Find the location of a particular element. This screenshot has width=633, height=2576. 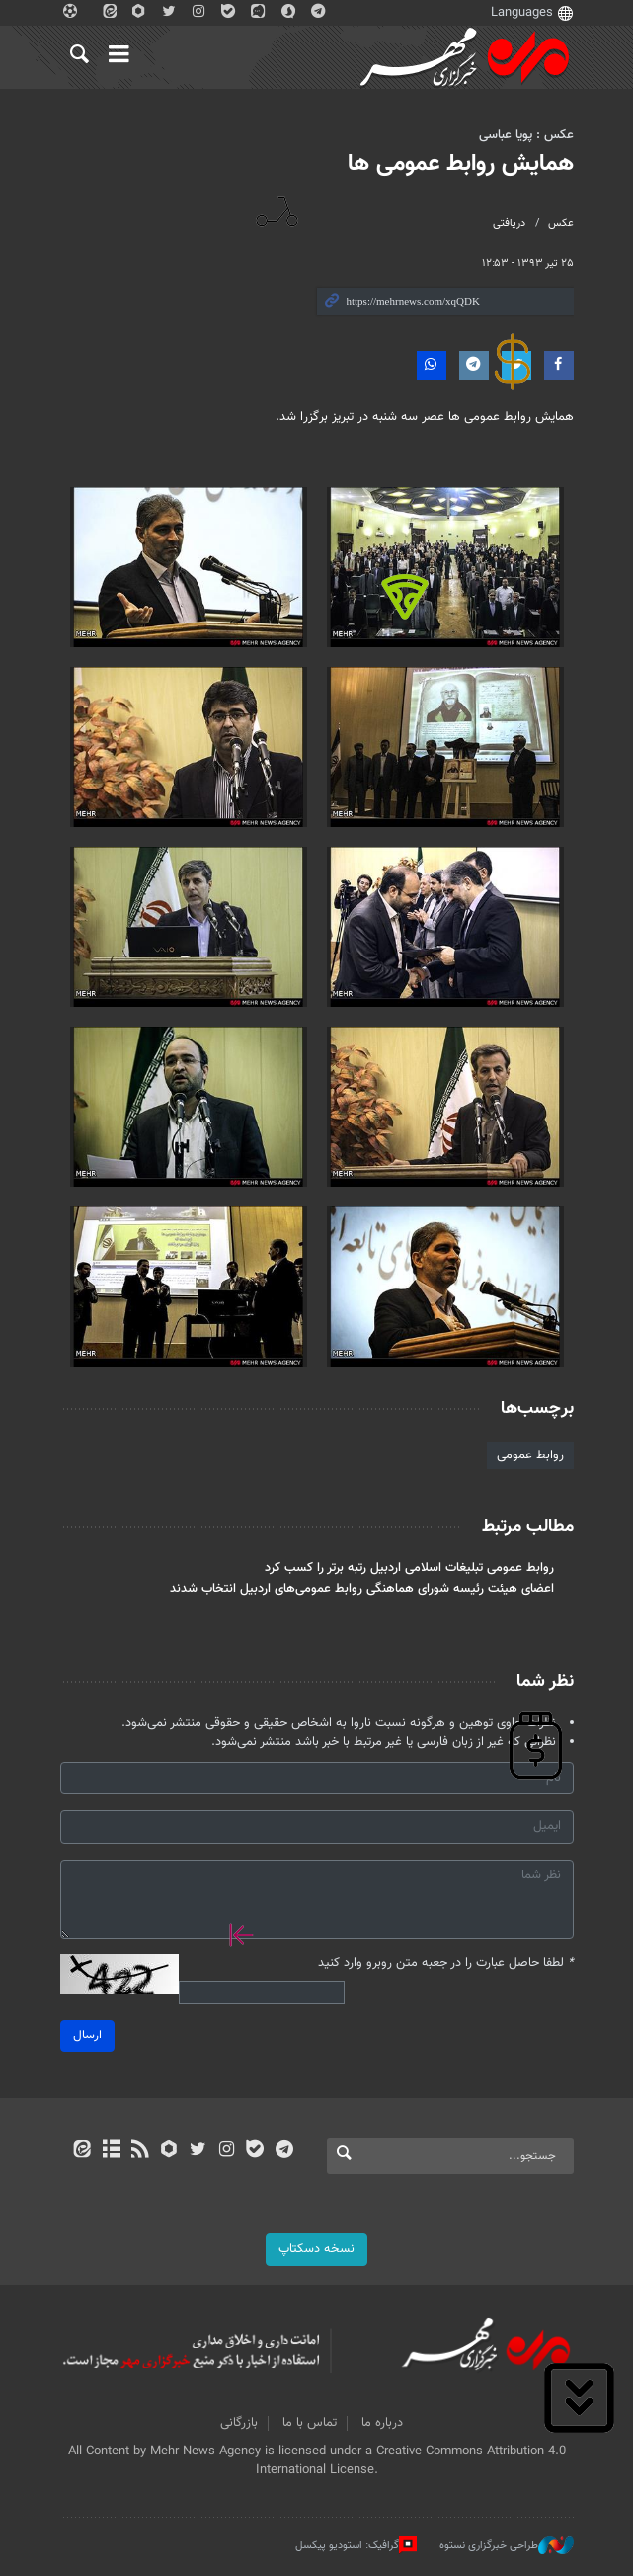

go back to the beginning is located at coordinates (241, 1935).